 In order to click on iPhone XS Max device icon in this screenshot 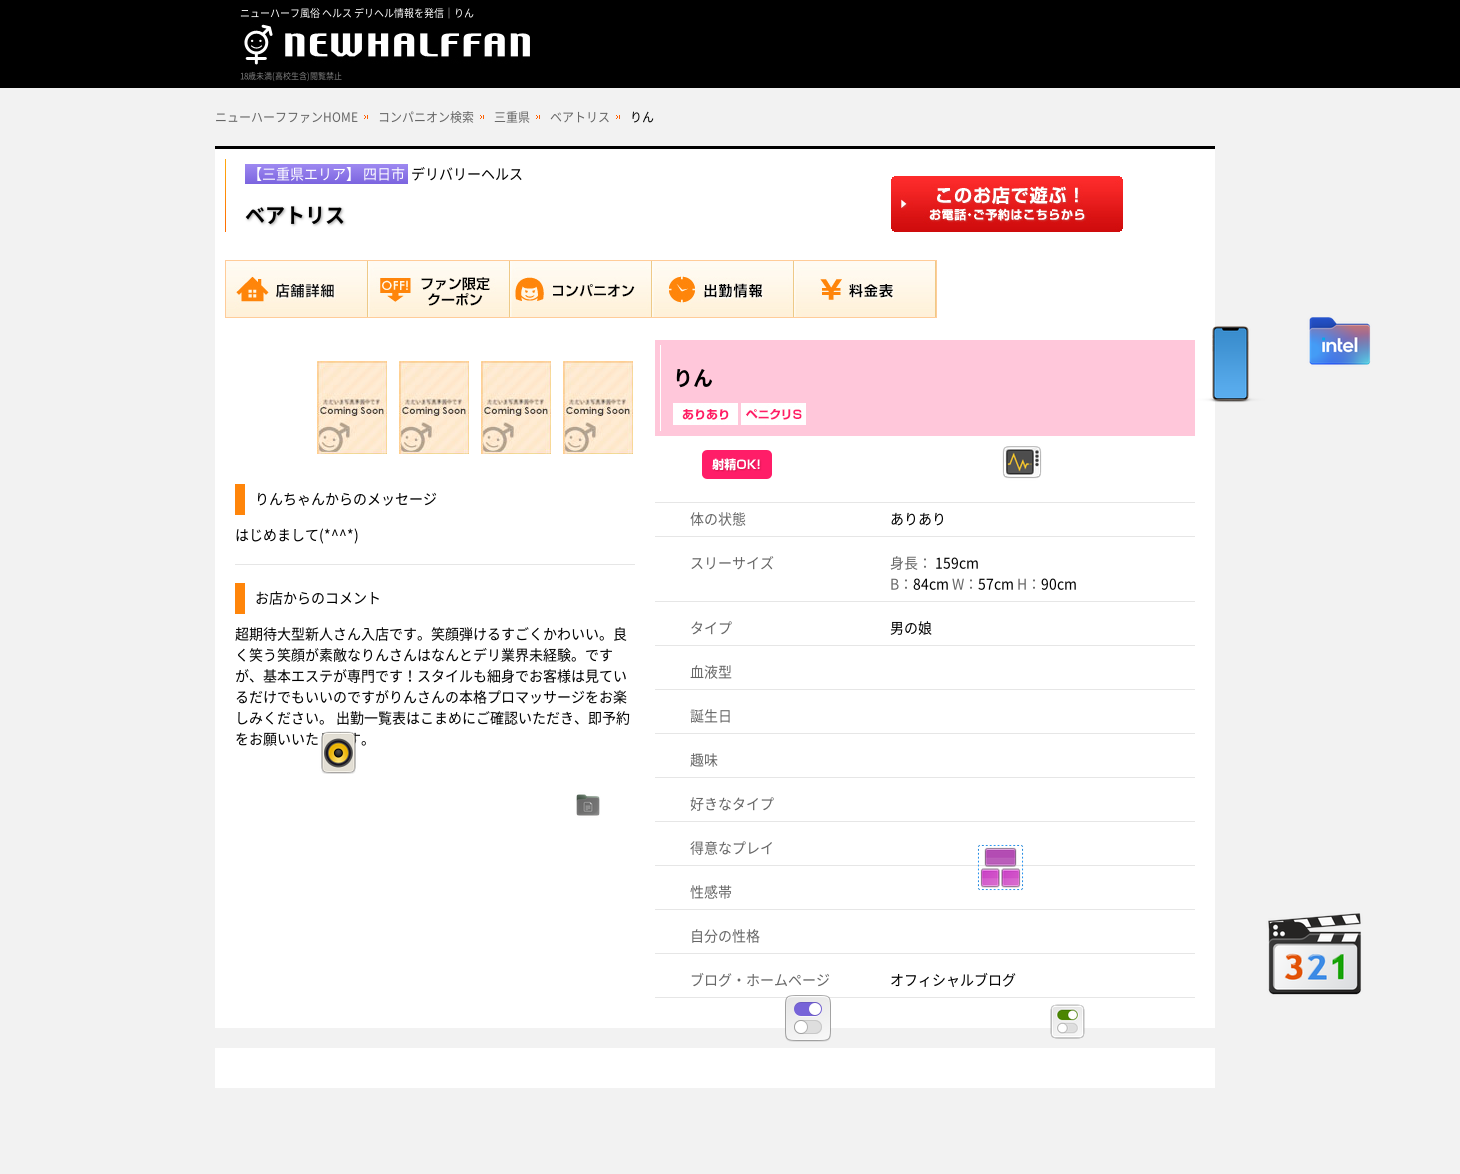, I will do `click(1230, 364)`.